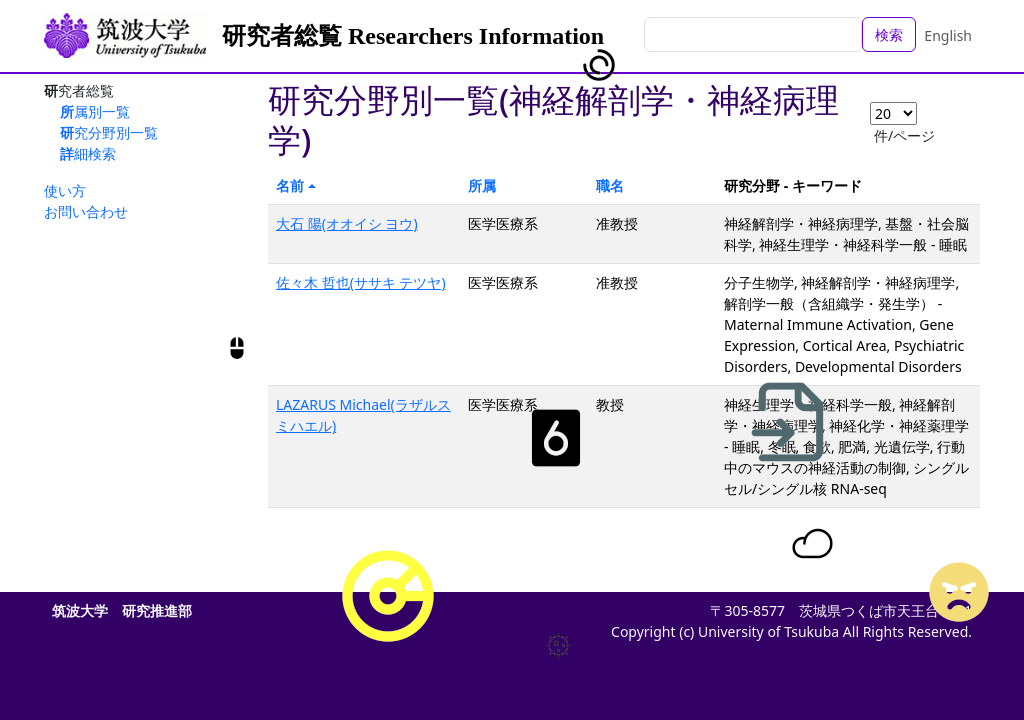 The width and height of the screenshot is (1024, 720). I want to click on import a file into the application, so click(791, 422).